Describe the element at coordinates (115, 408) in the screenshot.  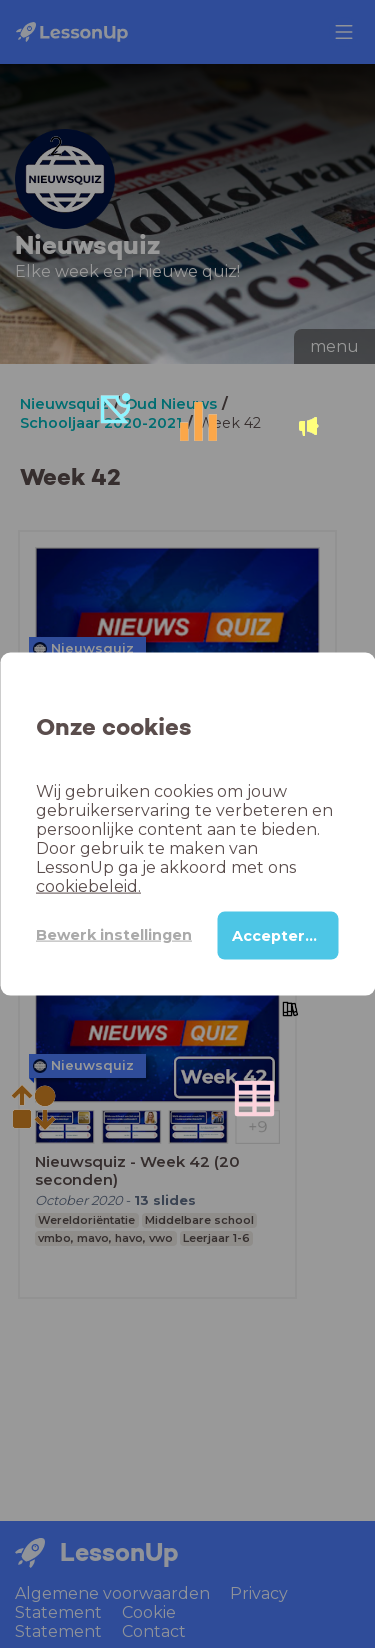
I see `remixicon logo` at that location.